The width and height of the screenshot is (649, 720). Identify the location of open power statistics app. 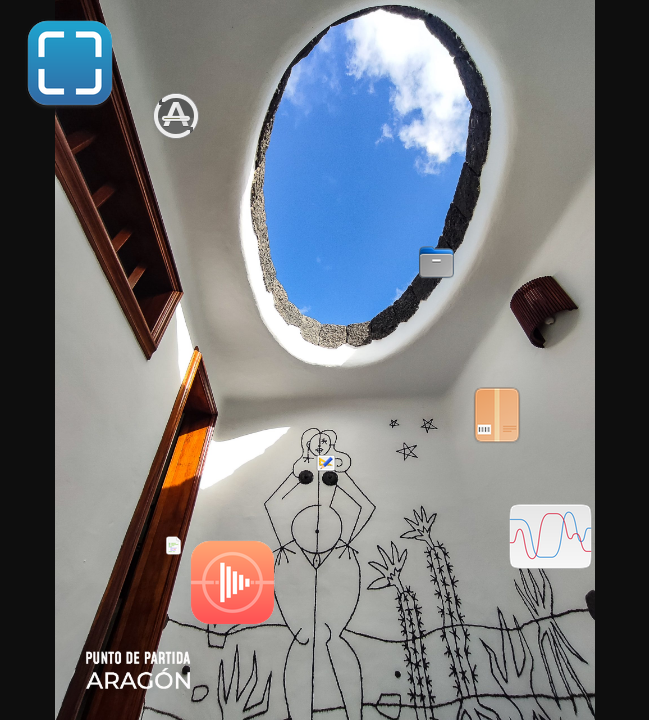
(550, 536).